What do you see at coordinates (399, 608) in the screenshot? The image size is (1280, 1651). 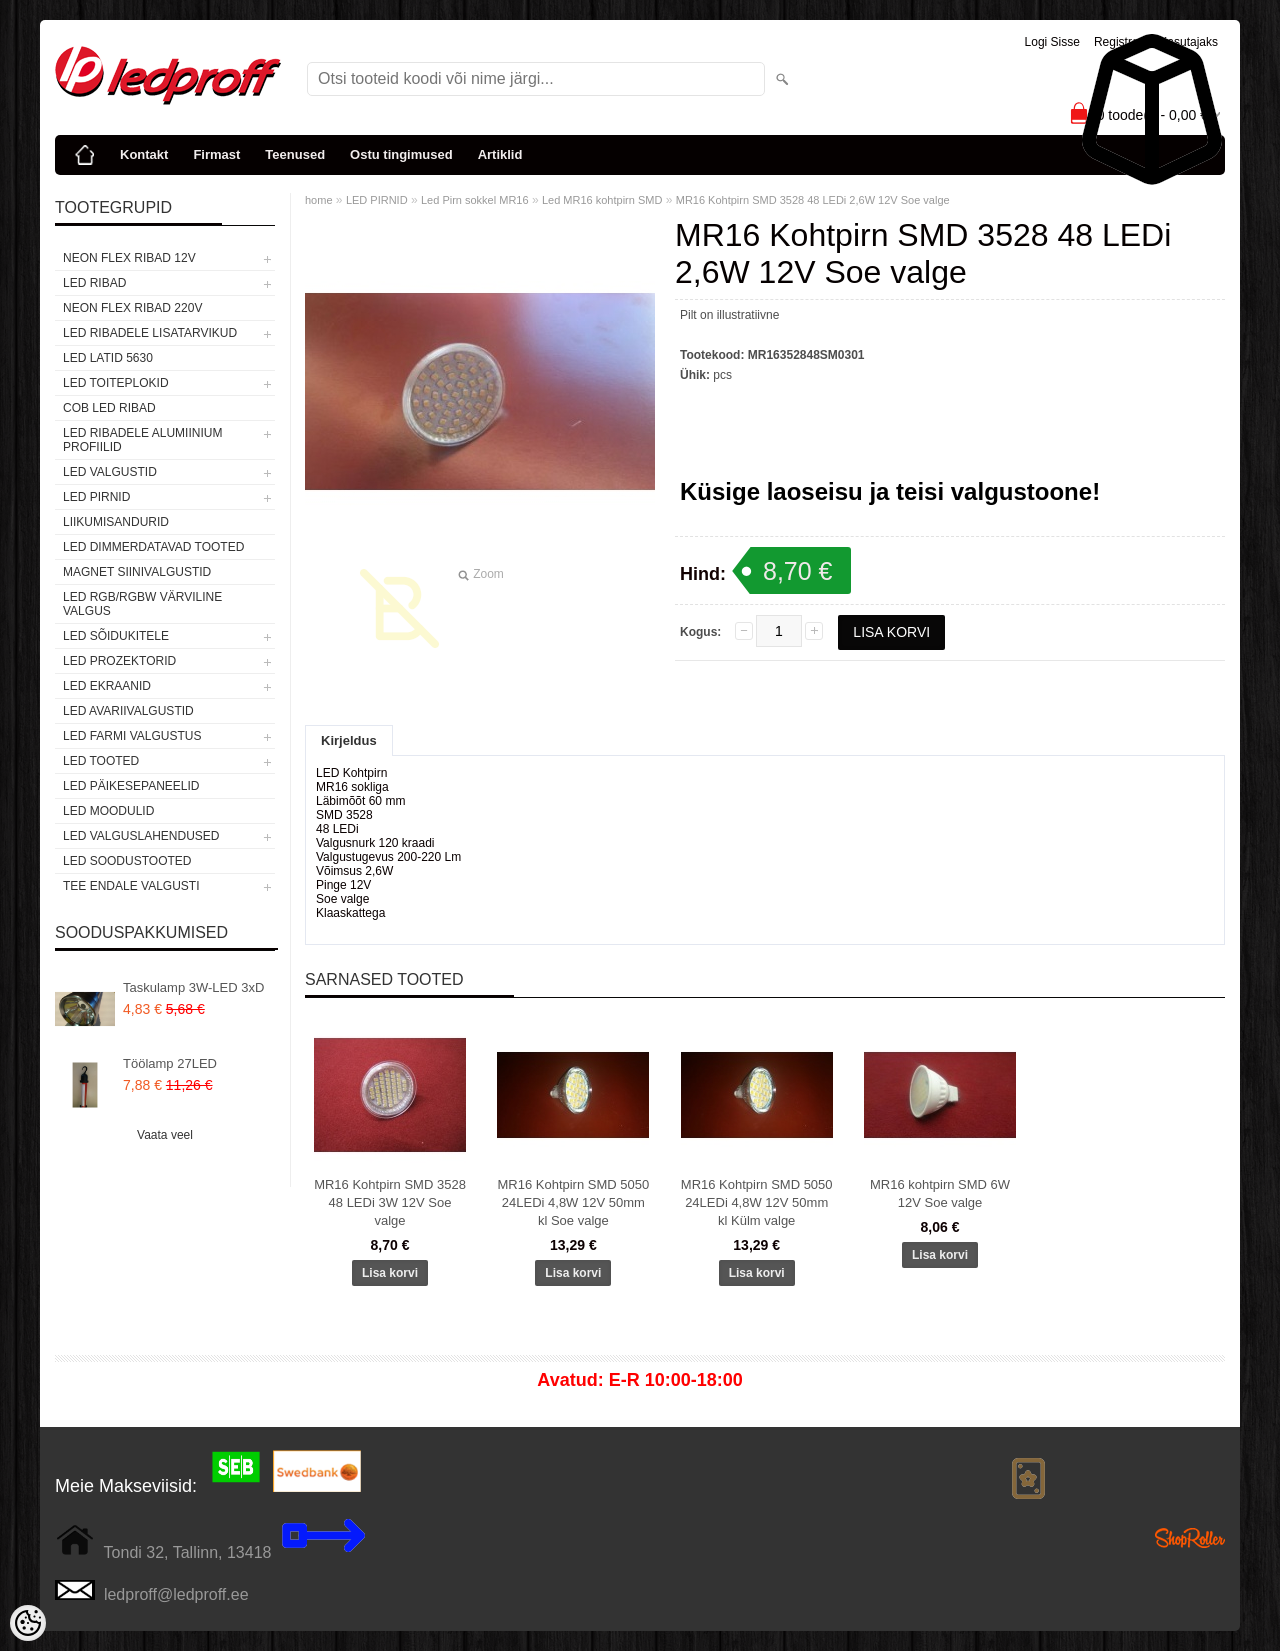 I see `disable bold text formatting` at bounding box center [399, 608].